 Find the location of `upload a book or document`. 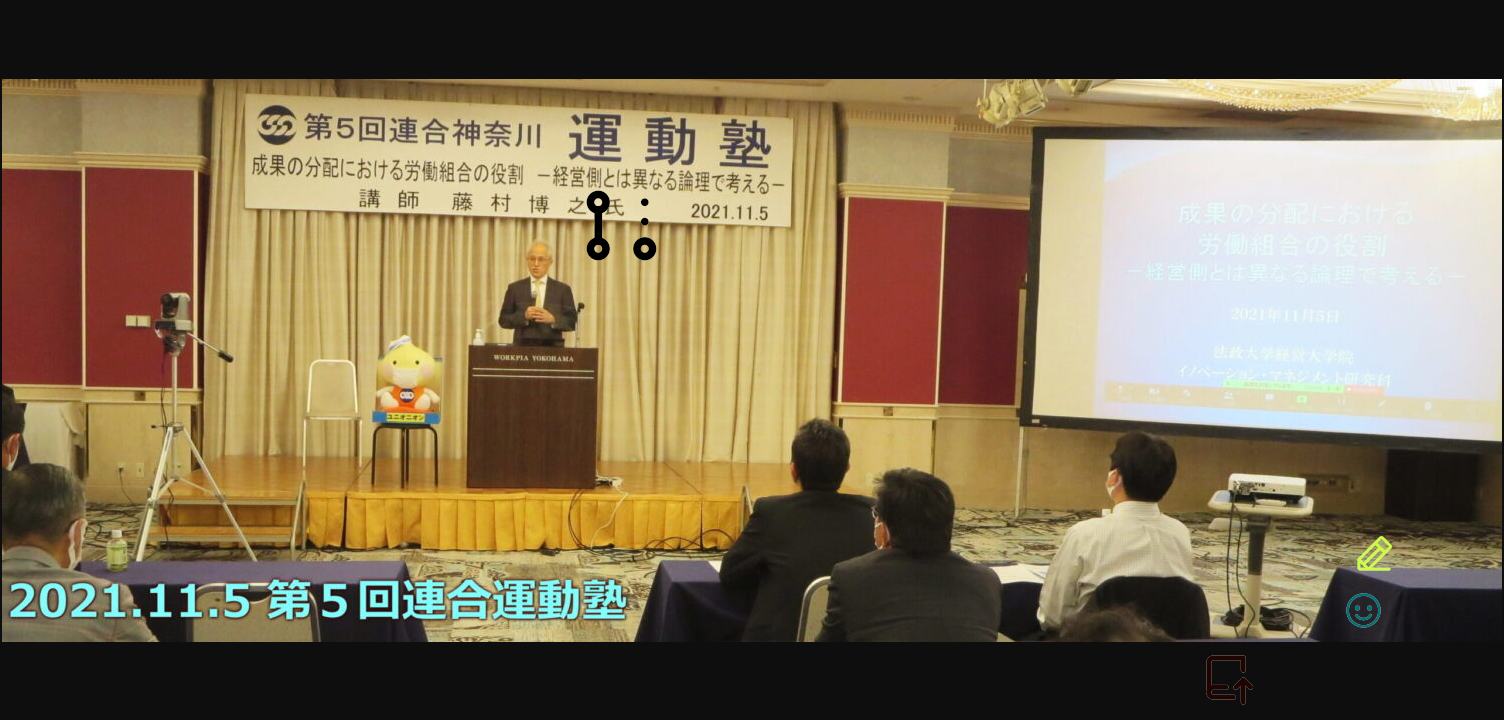

upload a book or document is located at coordinates (1228, 677).